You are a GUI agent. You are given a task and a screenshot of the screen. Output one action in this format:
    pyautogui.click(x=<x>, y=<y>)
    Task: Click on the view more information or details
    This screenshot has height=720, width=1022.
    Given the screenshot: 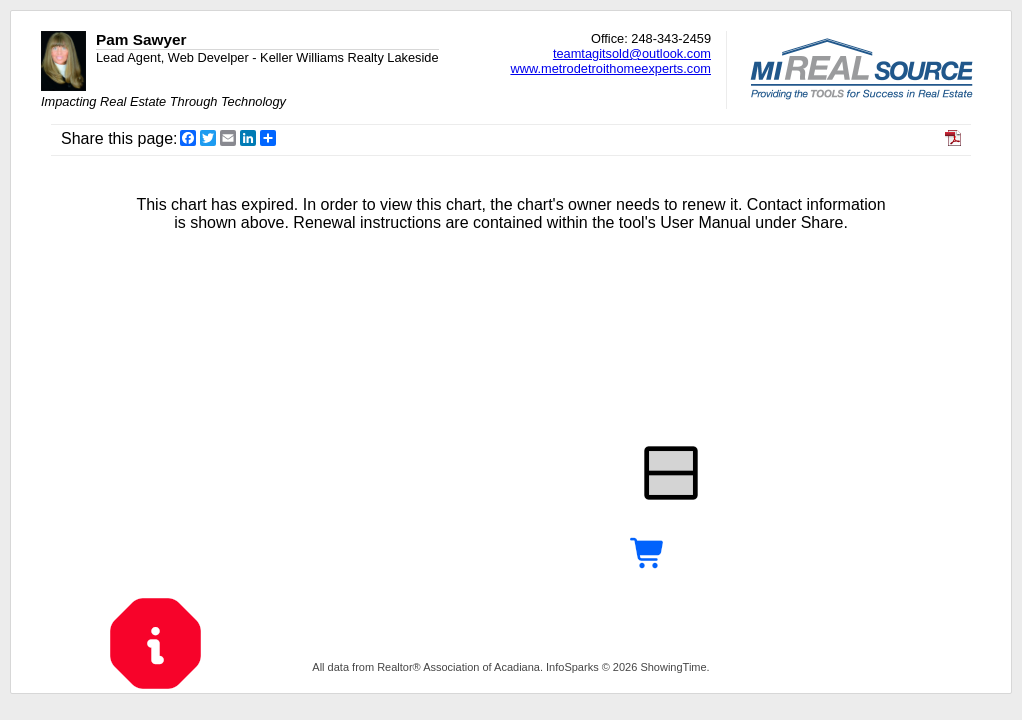 What is the action you would take?
    pyautogui.click(x=155, y=643)
    